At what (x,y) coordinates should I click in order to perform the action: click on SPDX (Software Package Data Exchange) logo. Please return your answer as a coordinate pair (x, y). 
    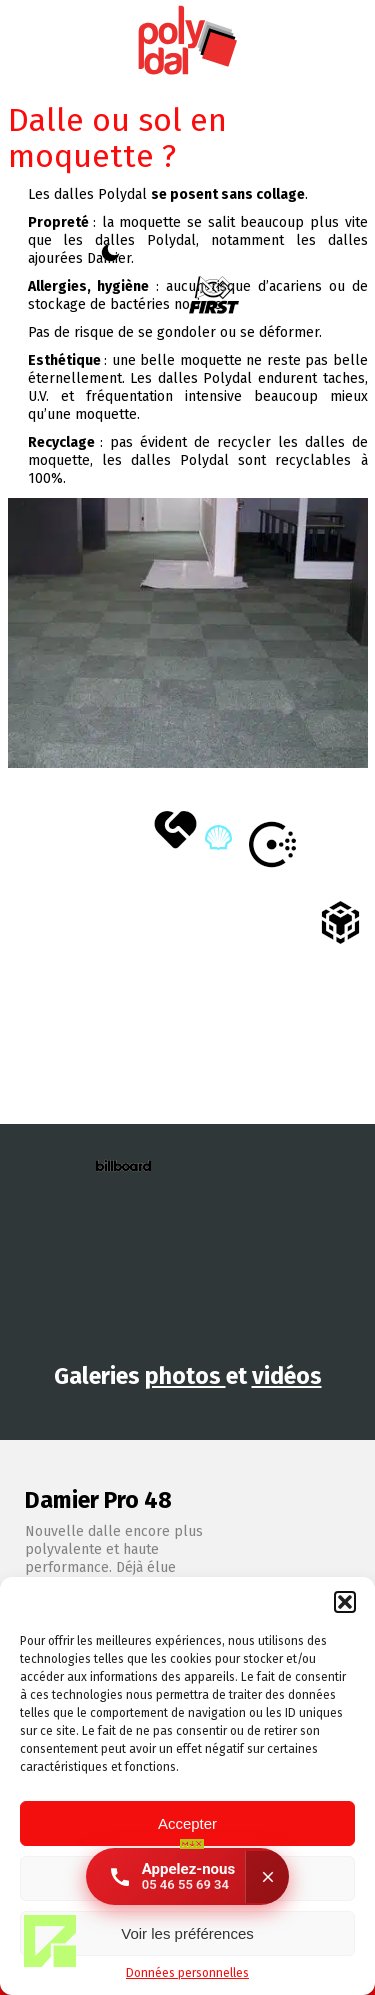
    Looking at the image, I should click on (50, 1941).